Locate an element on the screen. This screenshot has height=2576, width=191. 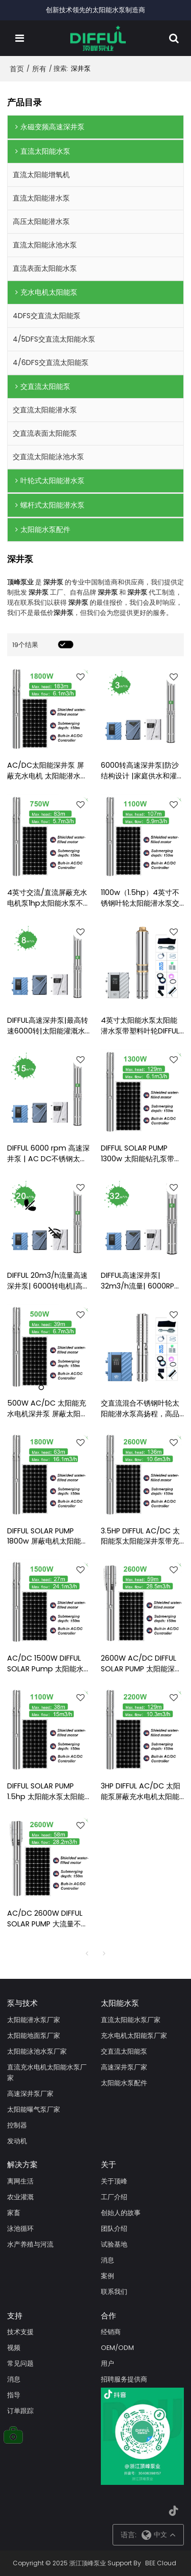
mute or decline an incoming call is located at coordinates (30, 1205).